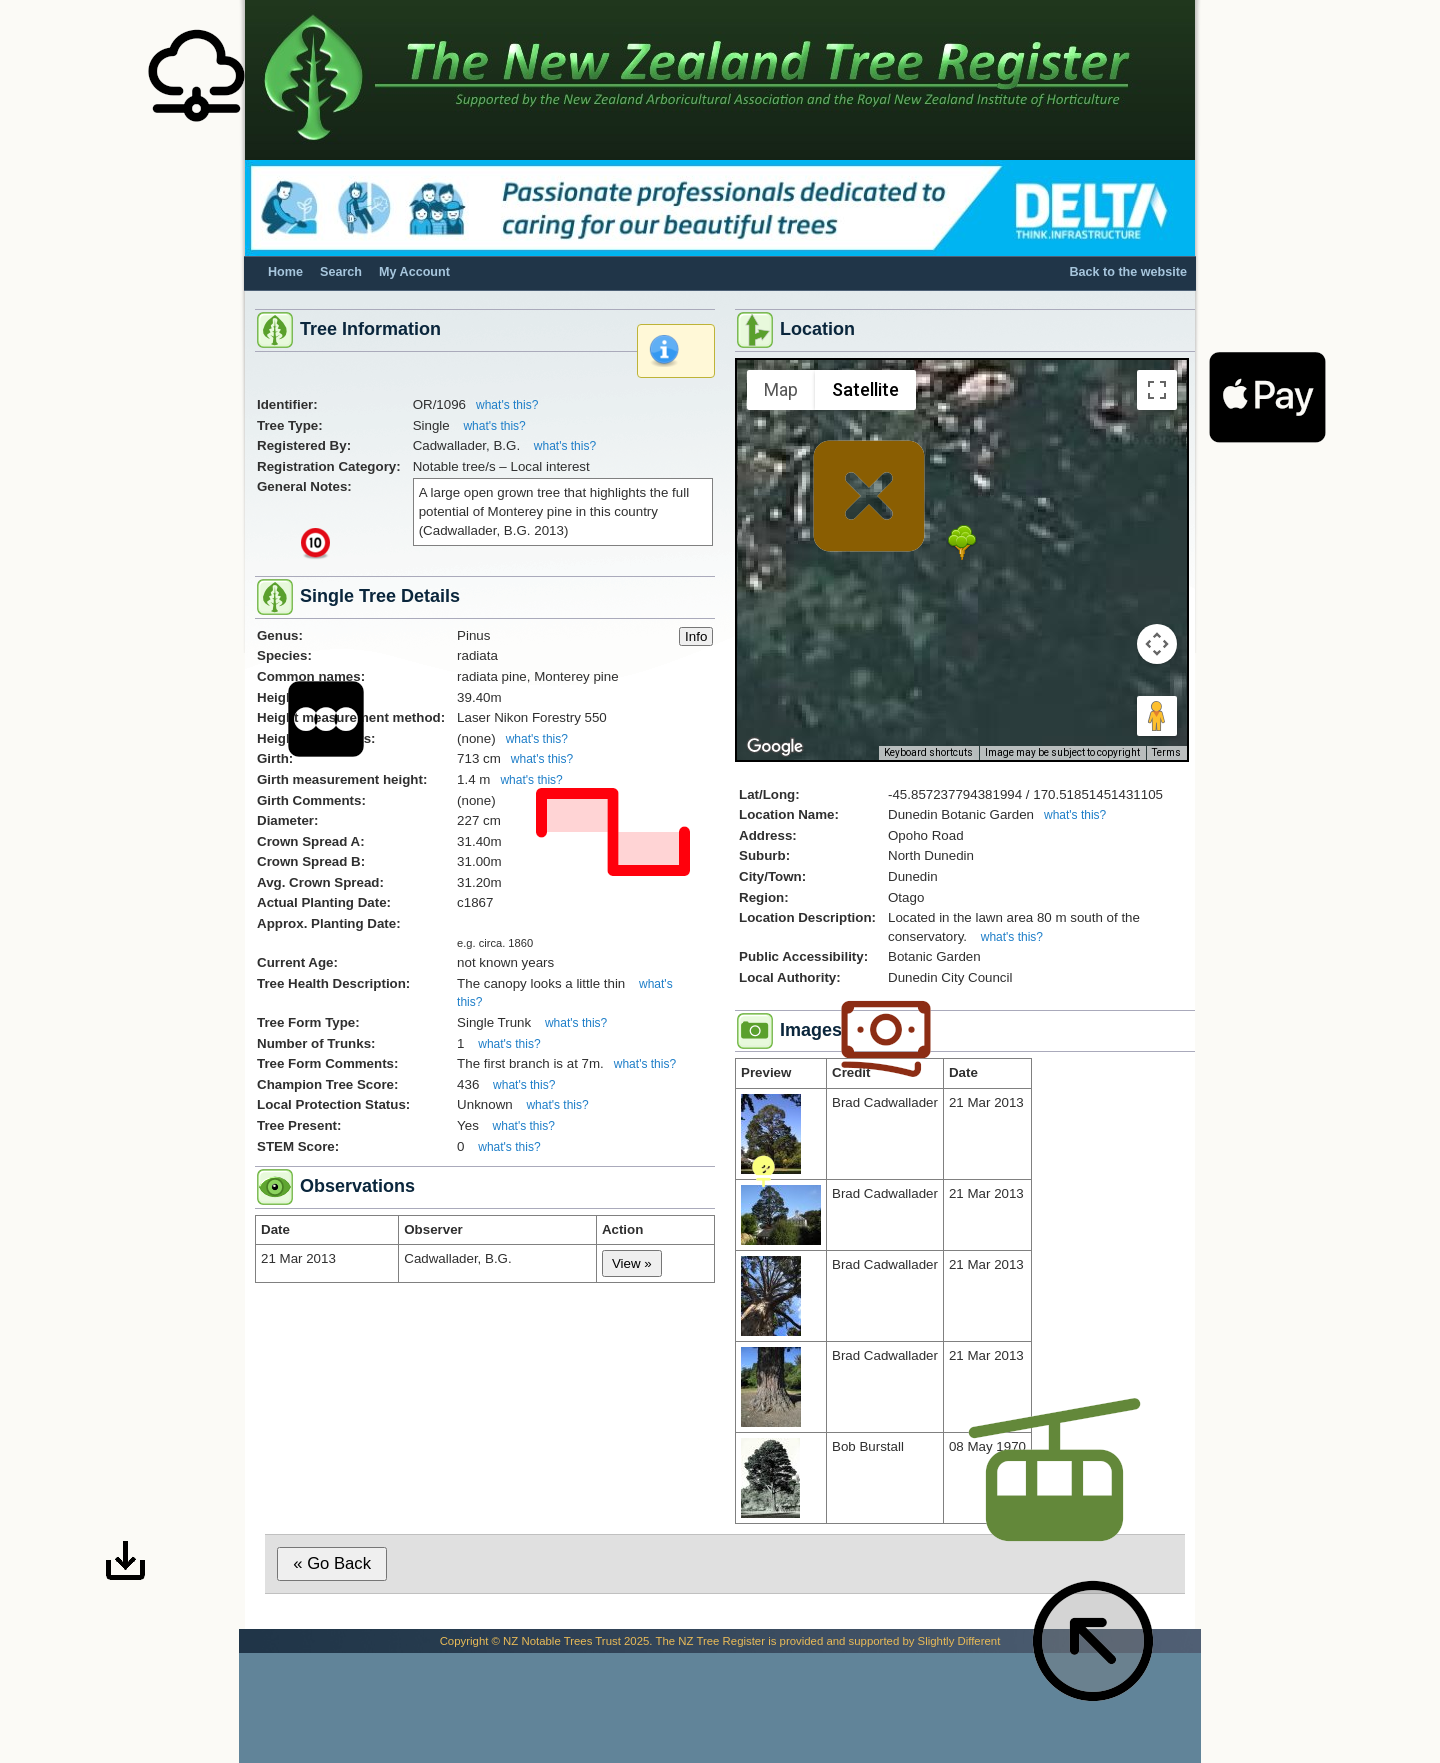  What do you see at coordinates (869, 496) in the screenshot?
I see `close or dismiss a dialog` at bounding box center [869, 496].